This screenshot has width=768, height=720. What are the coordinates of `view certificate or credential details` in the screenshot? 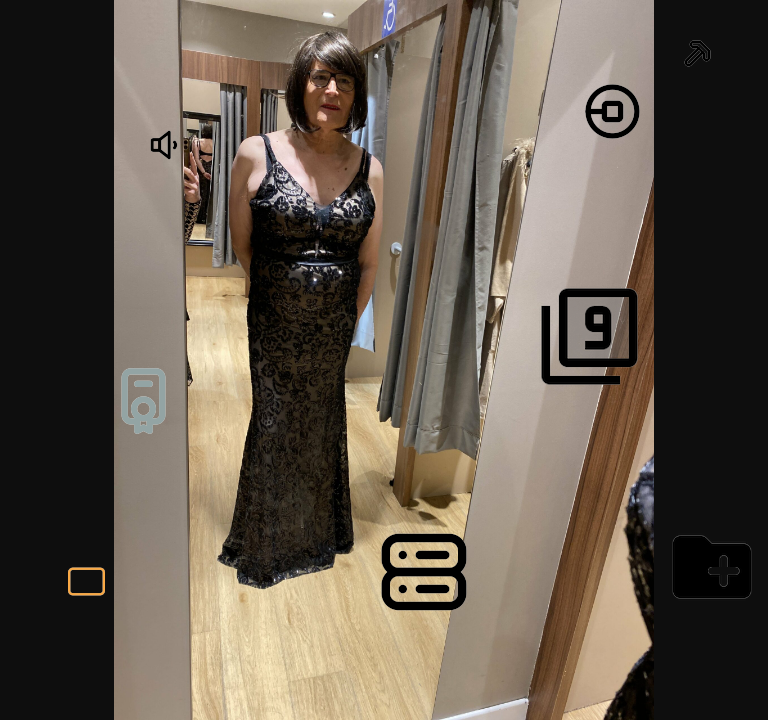 It's located at (143, 399).